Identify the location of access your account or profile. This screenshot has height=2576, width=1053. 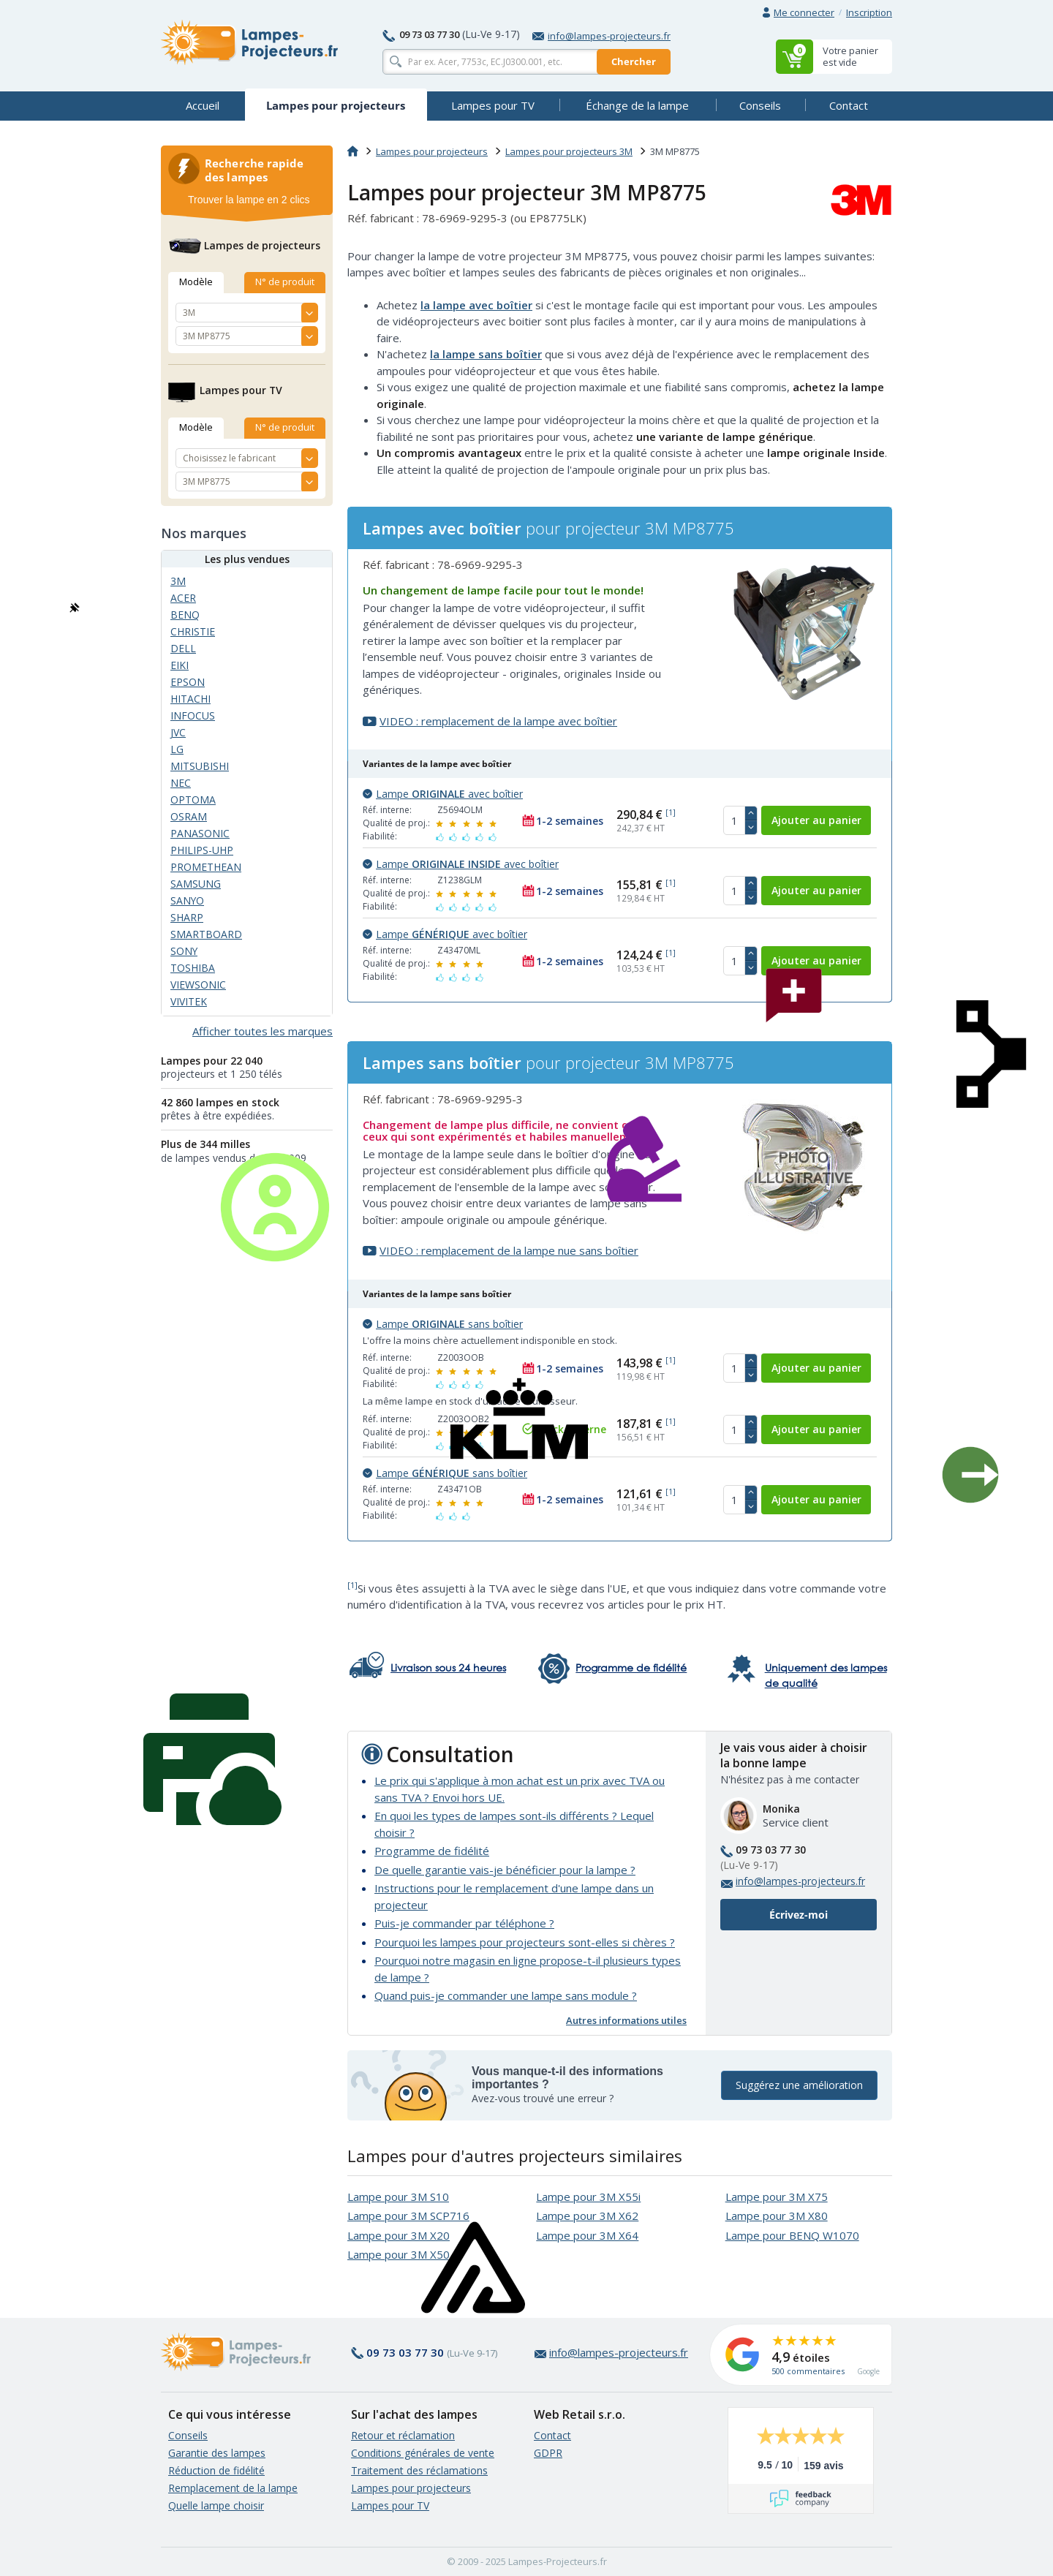
(275, 1207).